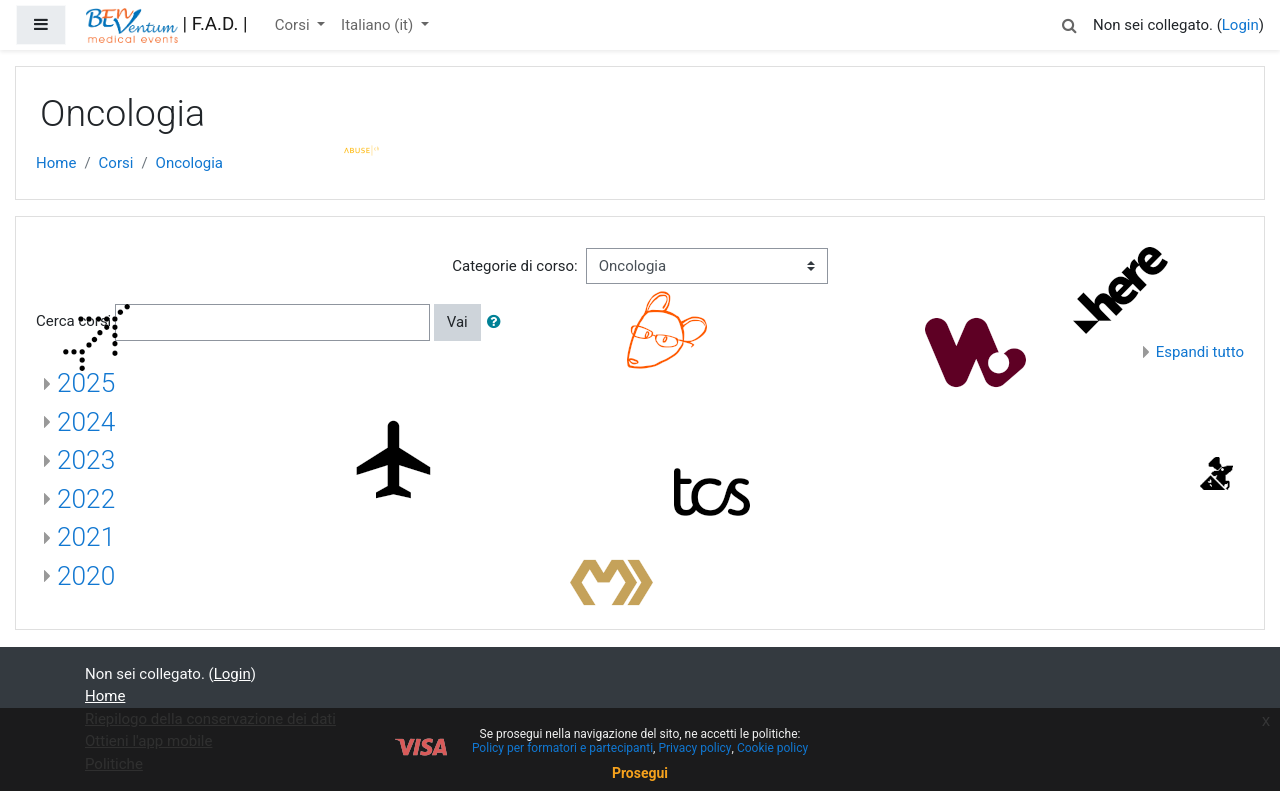 The image size is (1280, 791). I want to click on netim domain registrar logo, so click(975, 352).